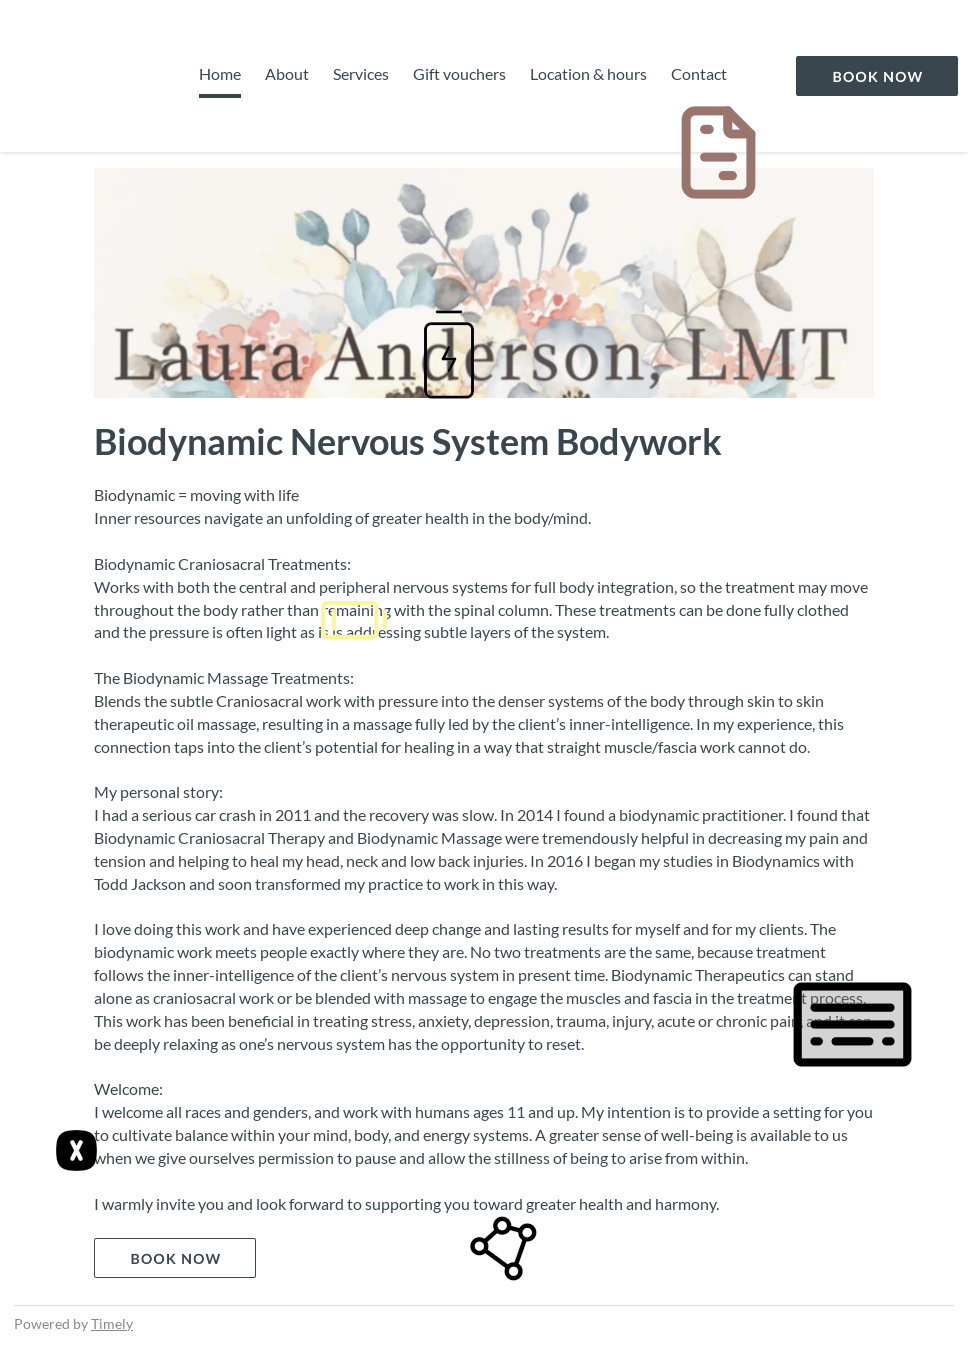 The width and height of the screenshot is (968, 1352). Describe the element at coordinates (718, 152) in the screenshot. I see `view invoice or billing document` at that location.